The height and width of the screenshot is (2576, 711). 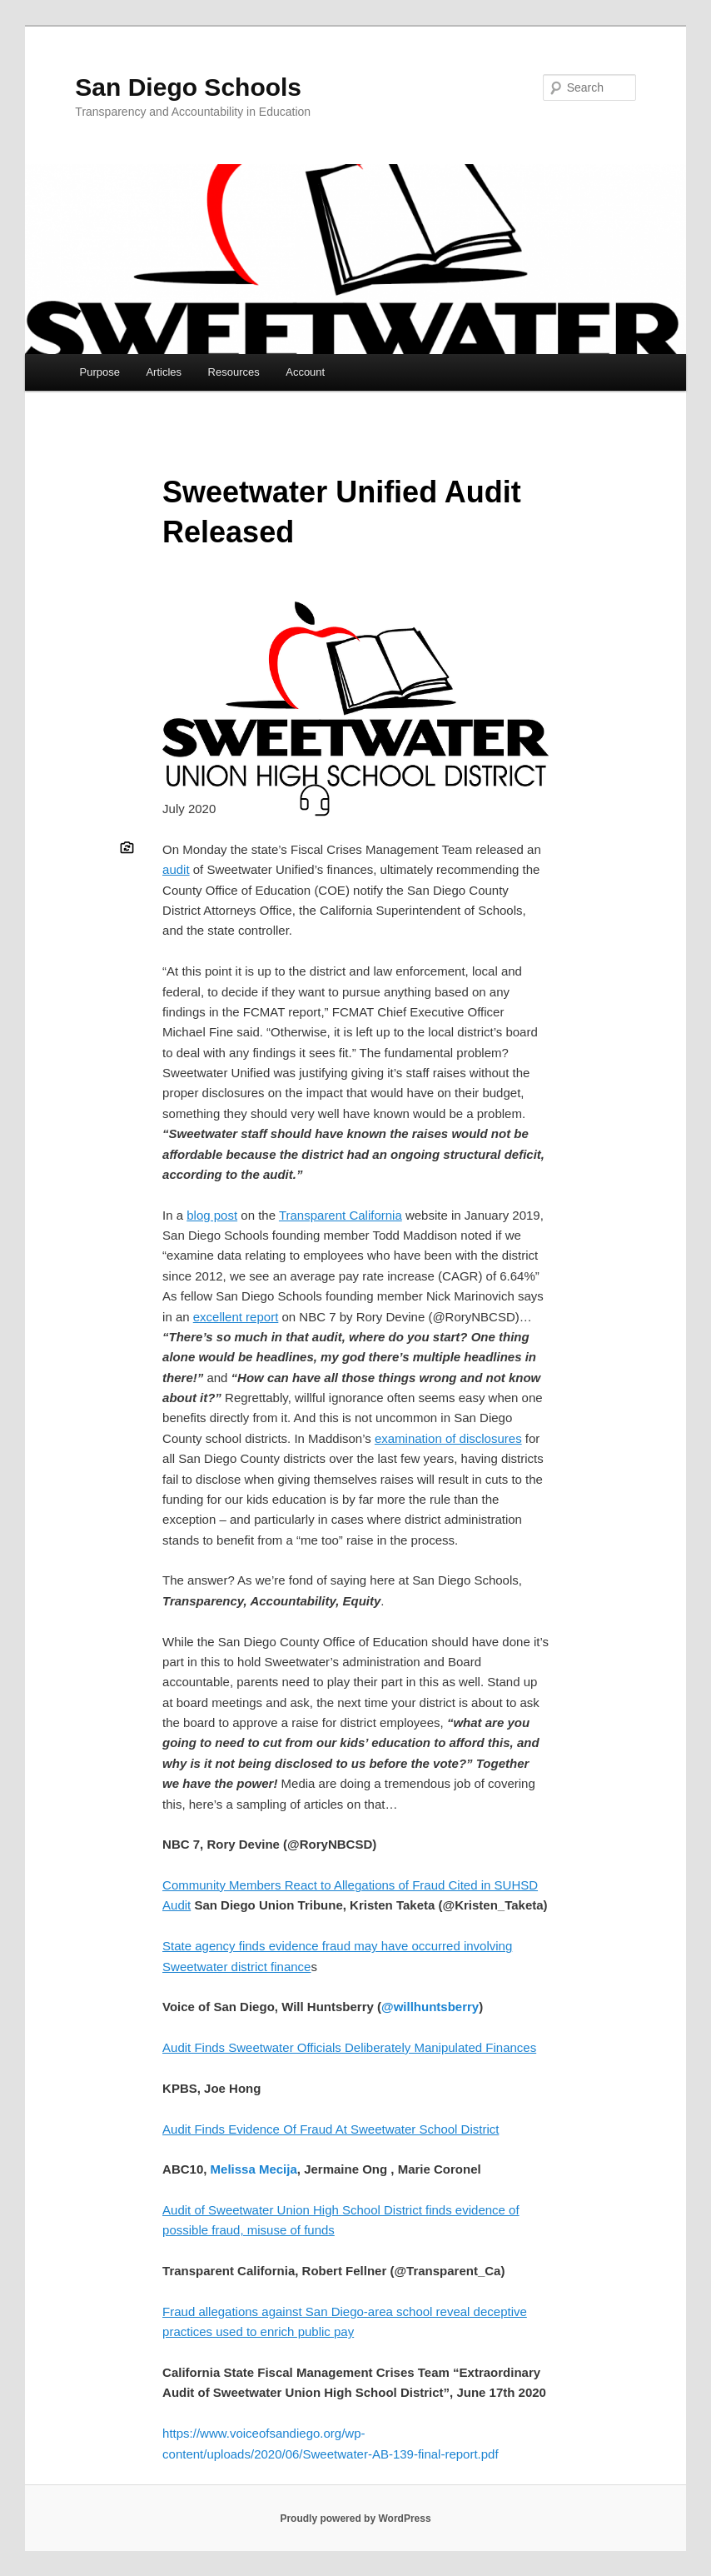 What do you see at coordinates (315, 799) in the screenshot?
I see `contact customer support` at bounding box center [315, 799].